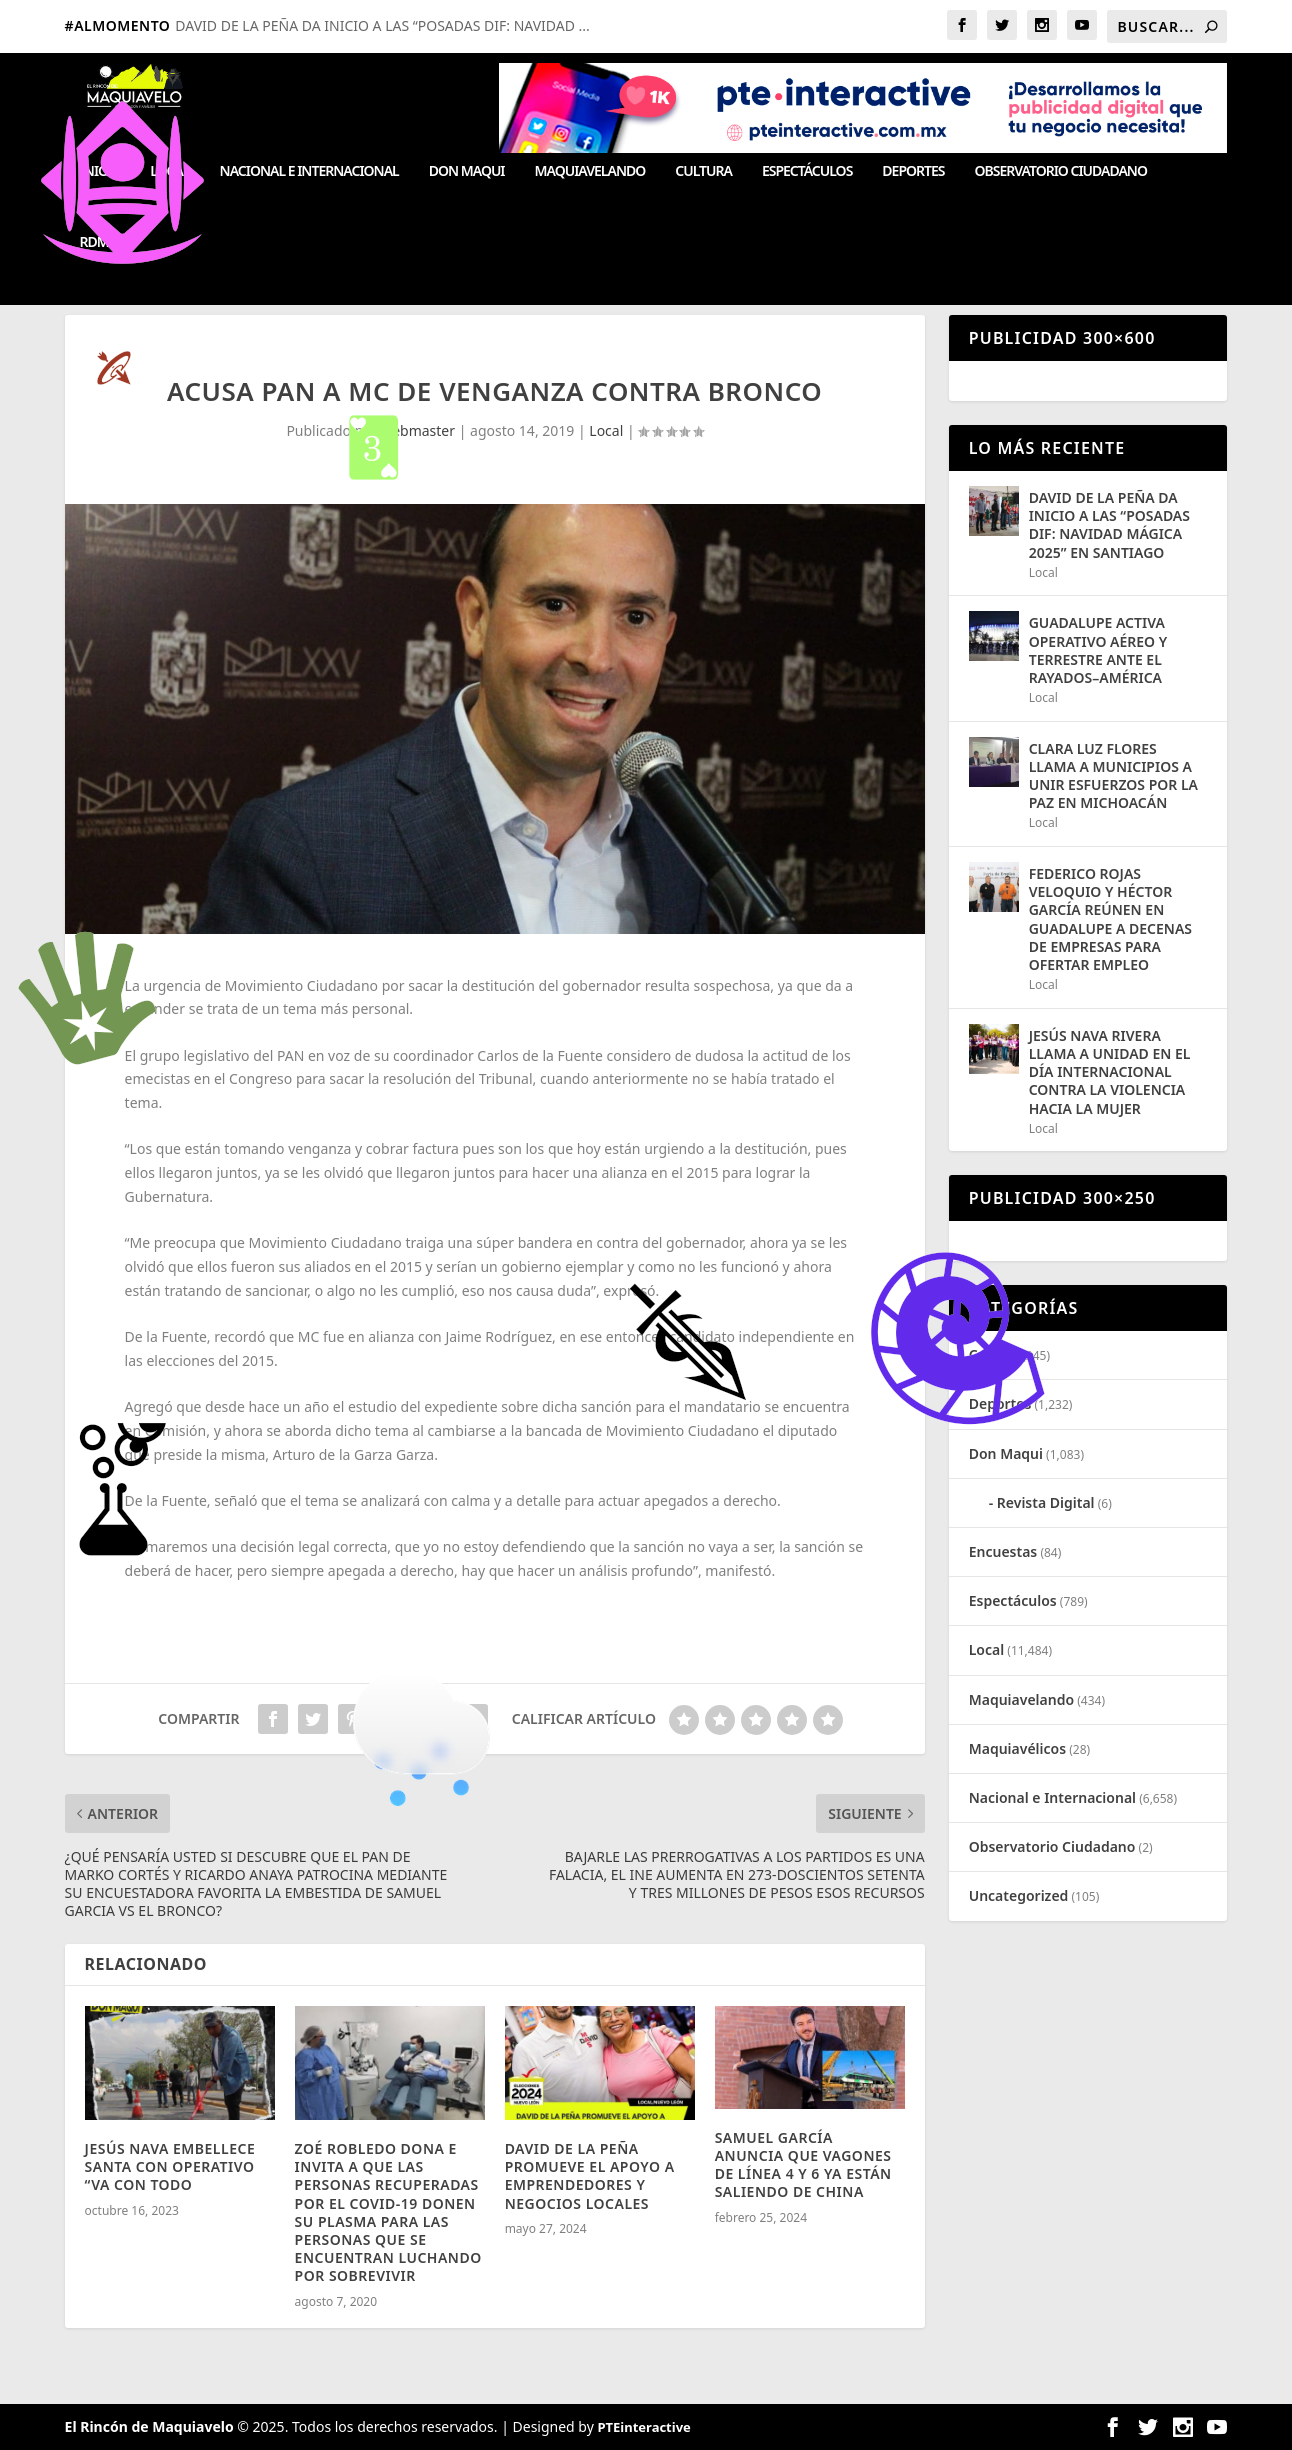 This screenshot has height=2450, width=1292. I want to click on access chemistry or science experiments, so click(113, 1488).